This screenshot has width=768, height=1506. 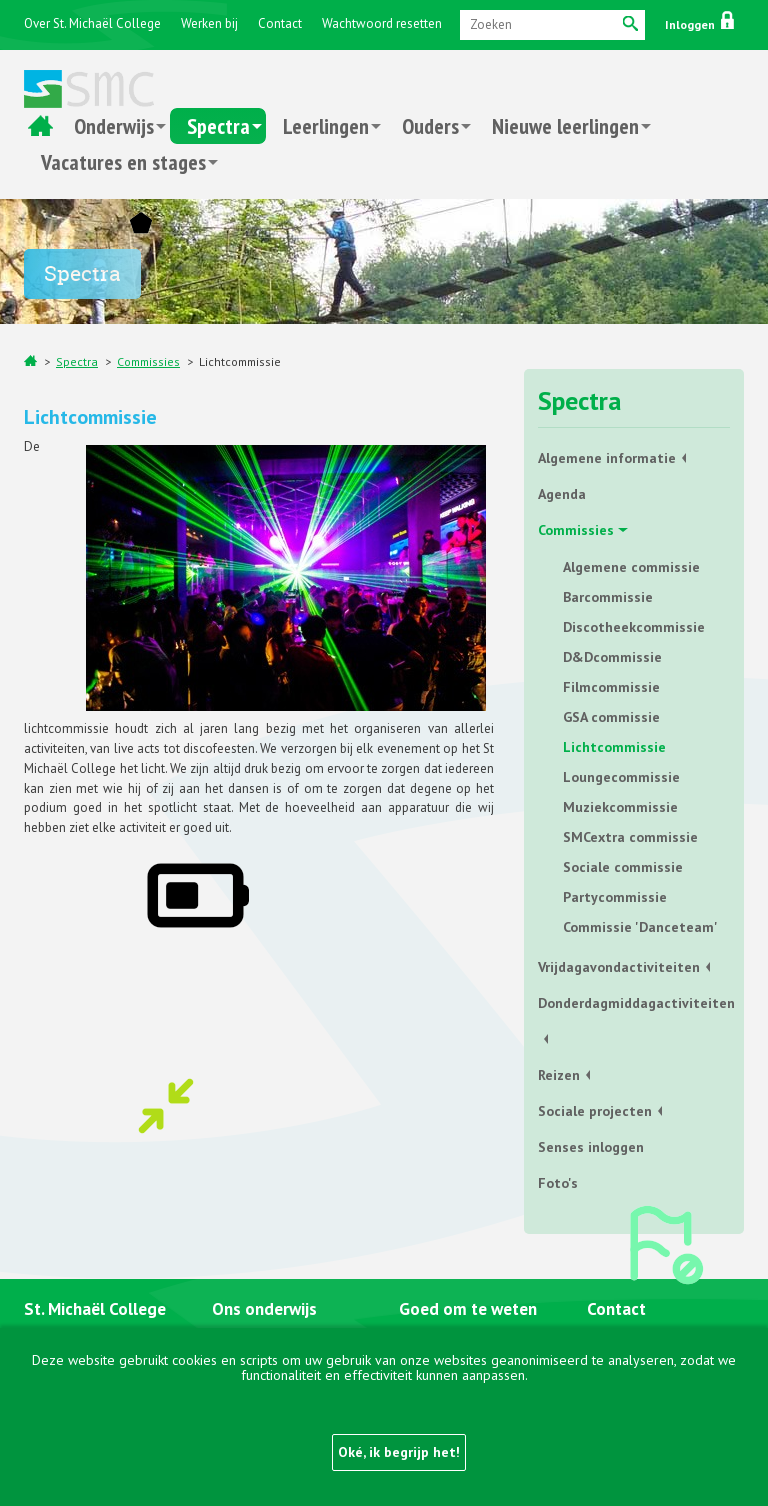 What do you see at coordinates (661, 1242) in the screenshot?
I see `cancel or remove a flagged item` at bounding box center [661, 1242].